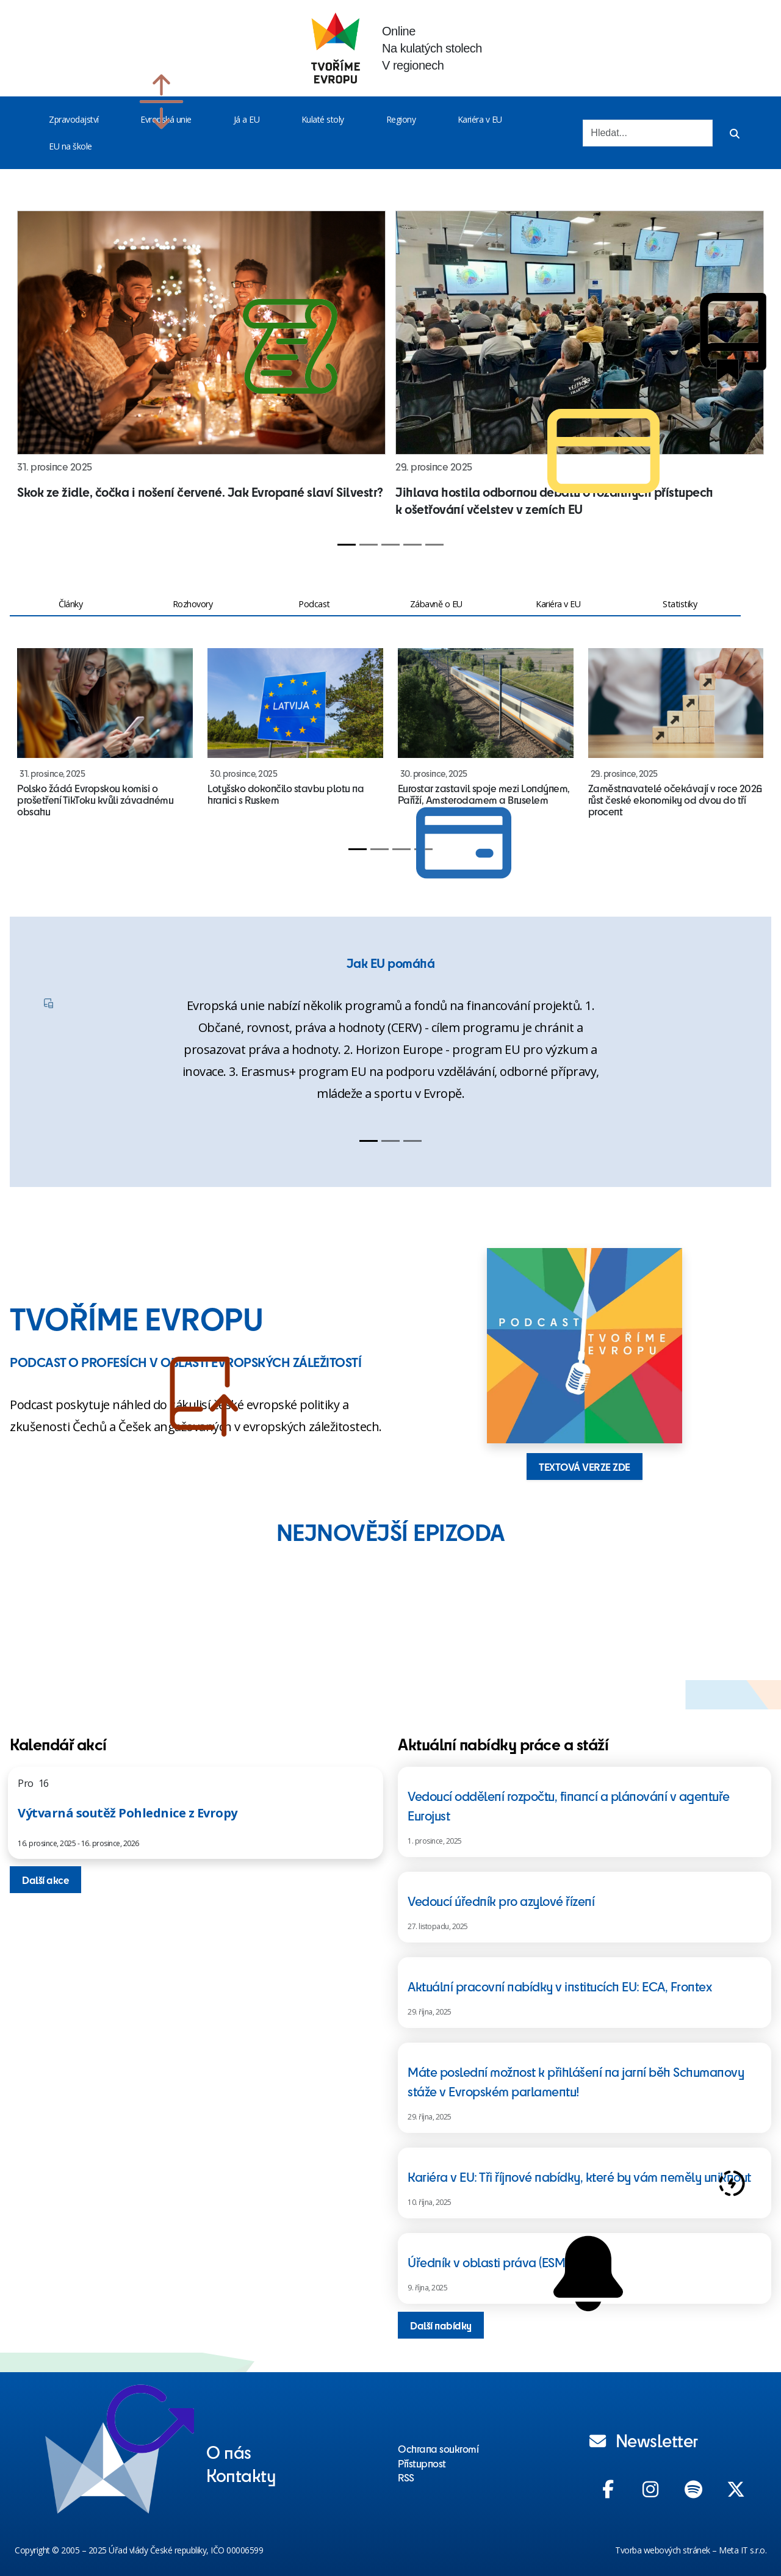 Image resolution: width=781 pixels, height=2576 pixels. I want to click on clone a repository, so click(48, 1003).